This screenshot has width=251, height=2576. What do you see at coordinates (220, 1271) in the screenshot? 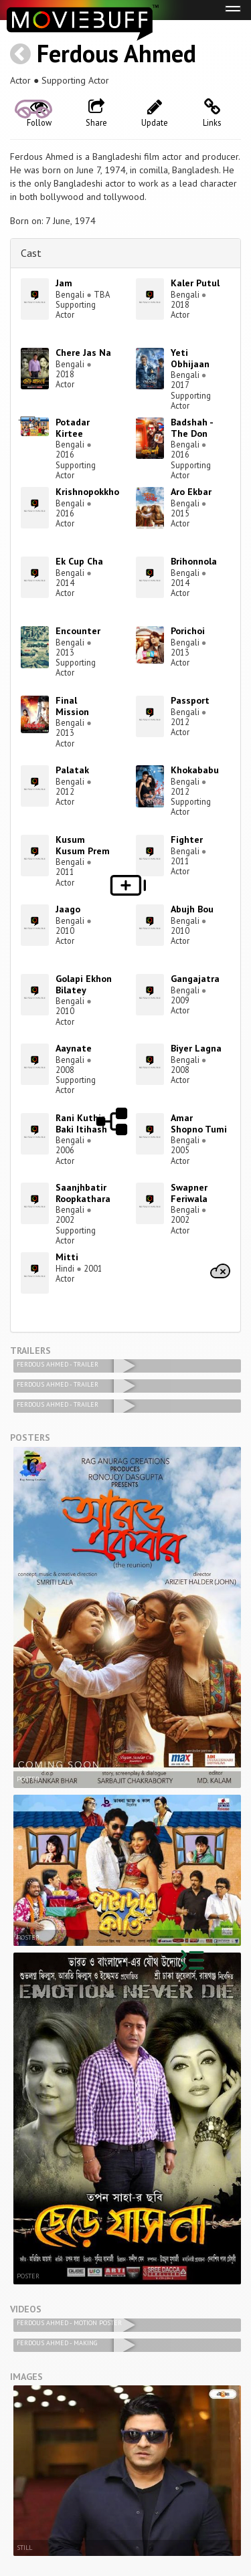
I see `disconnect from cloud storage` at bounding box center [220, 1271].